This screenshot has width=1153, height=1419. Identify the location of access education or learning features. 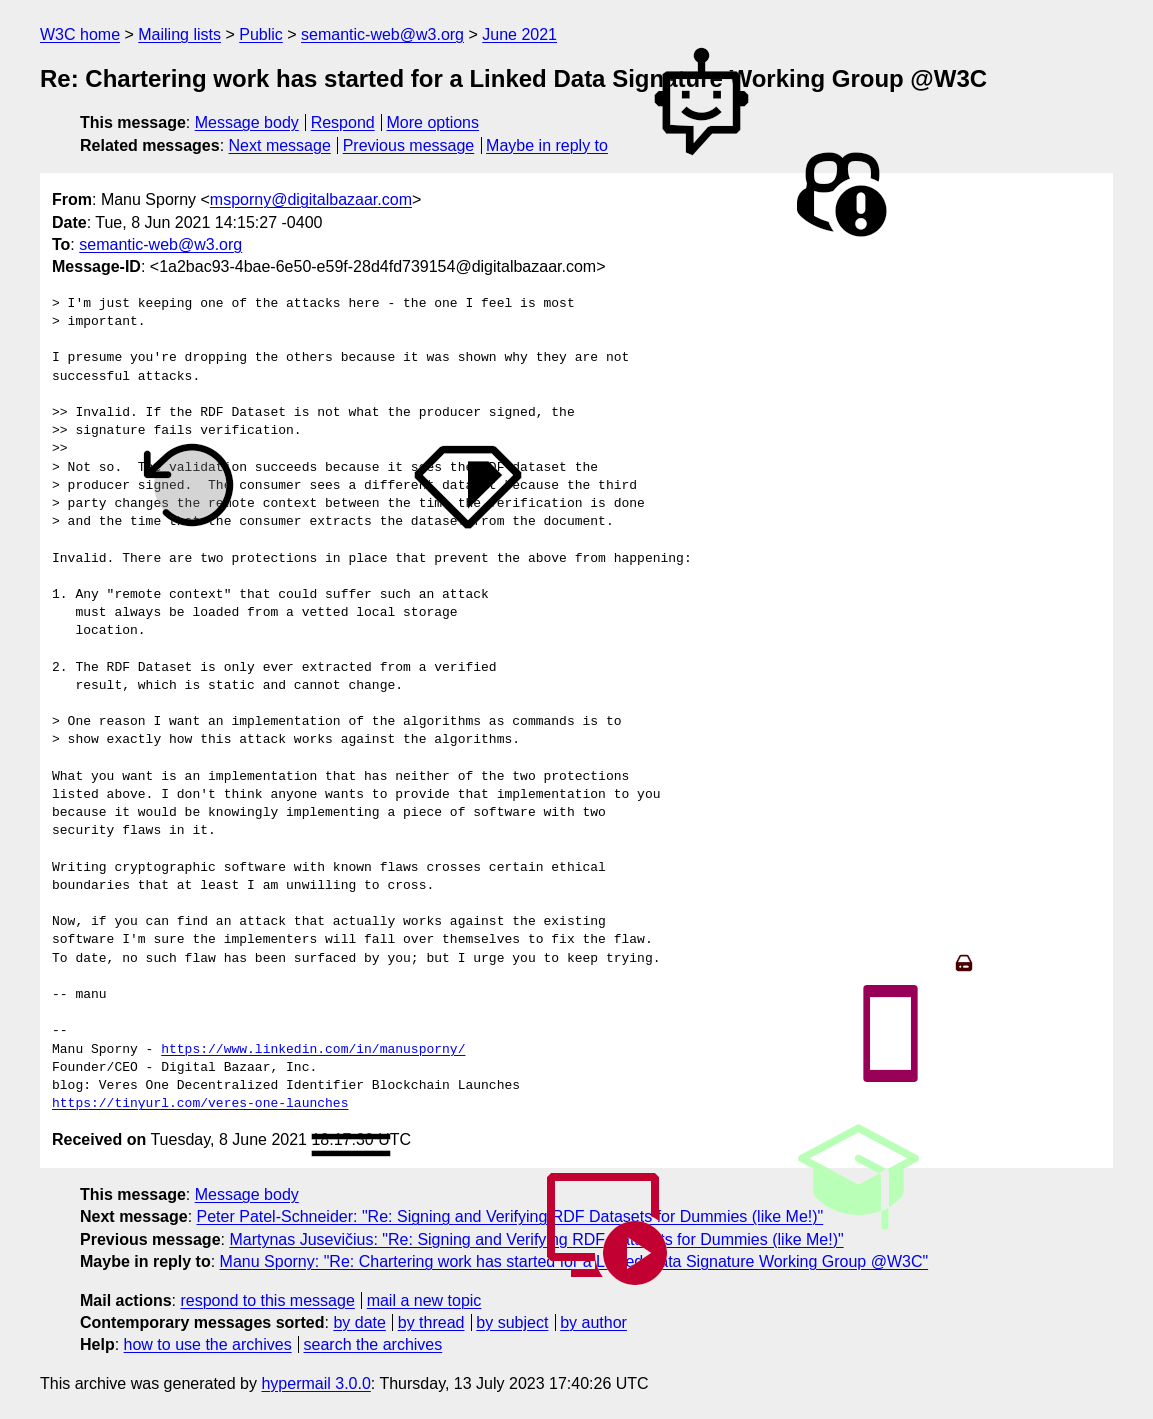
(858, 1173).